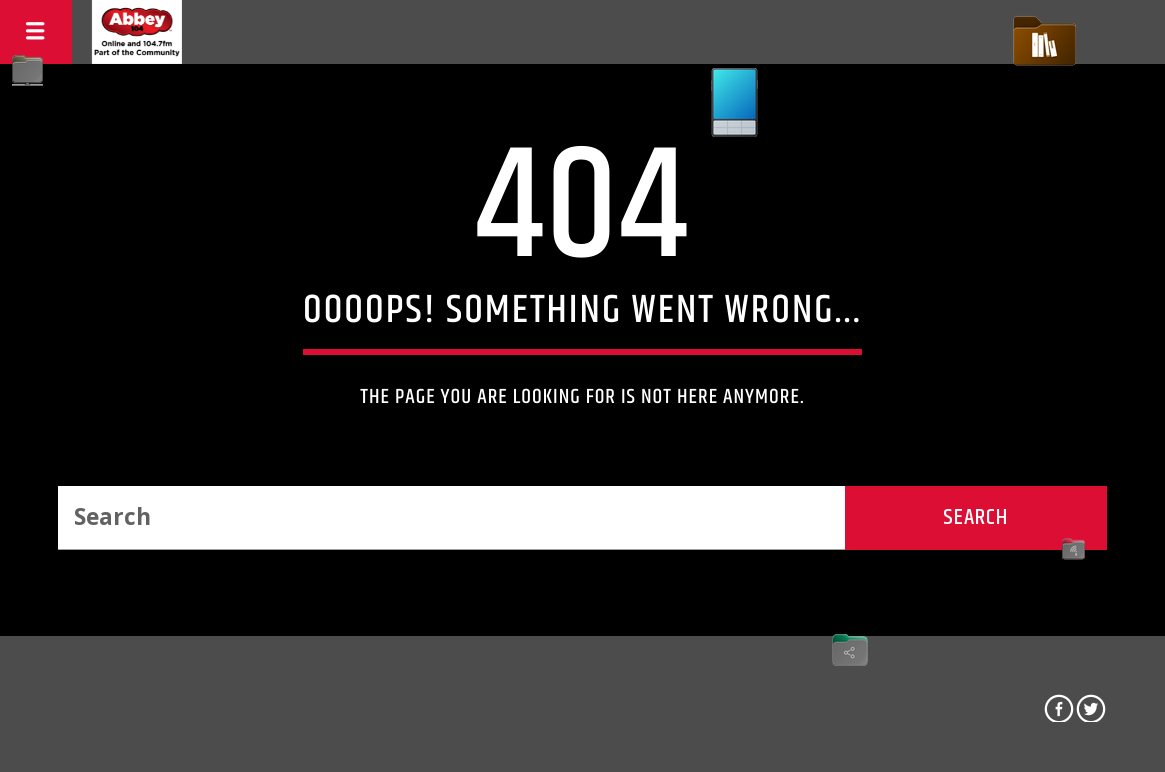  I want to click on folder synced with insync cloud service, so click(1073, 548).